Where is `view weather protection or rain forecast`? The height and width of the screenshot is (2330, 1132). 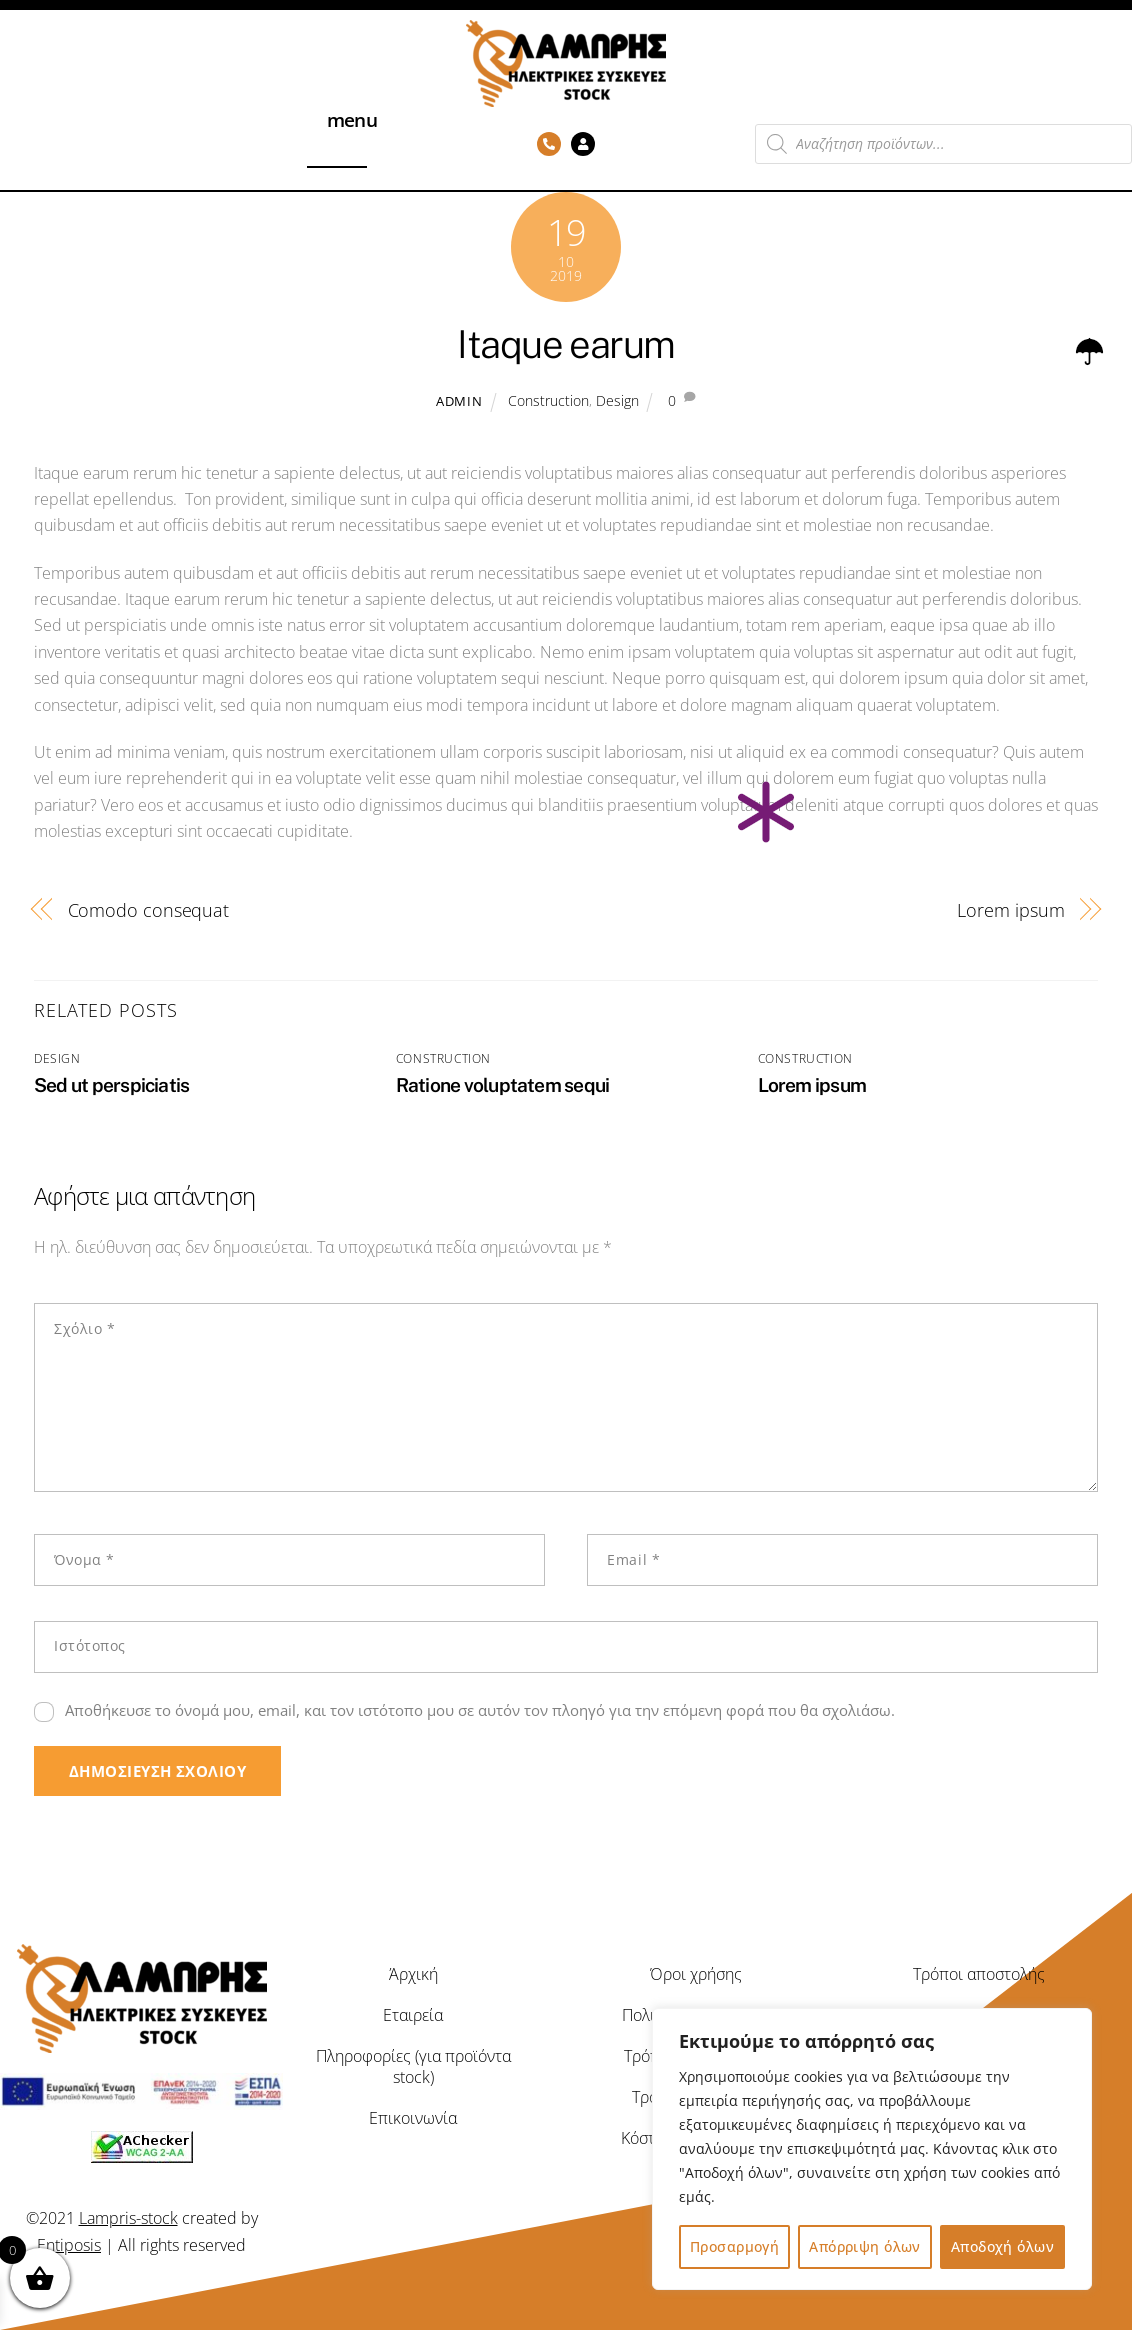
view weather protection or rain forecast is located at coordinates (1089, 351).